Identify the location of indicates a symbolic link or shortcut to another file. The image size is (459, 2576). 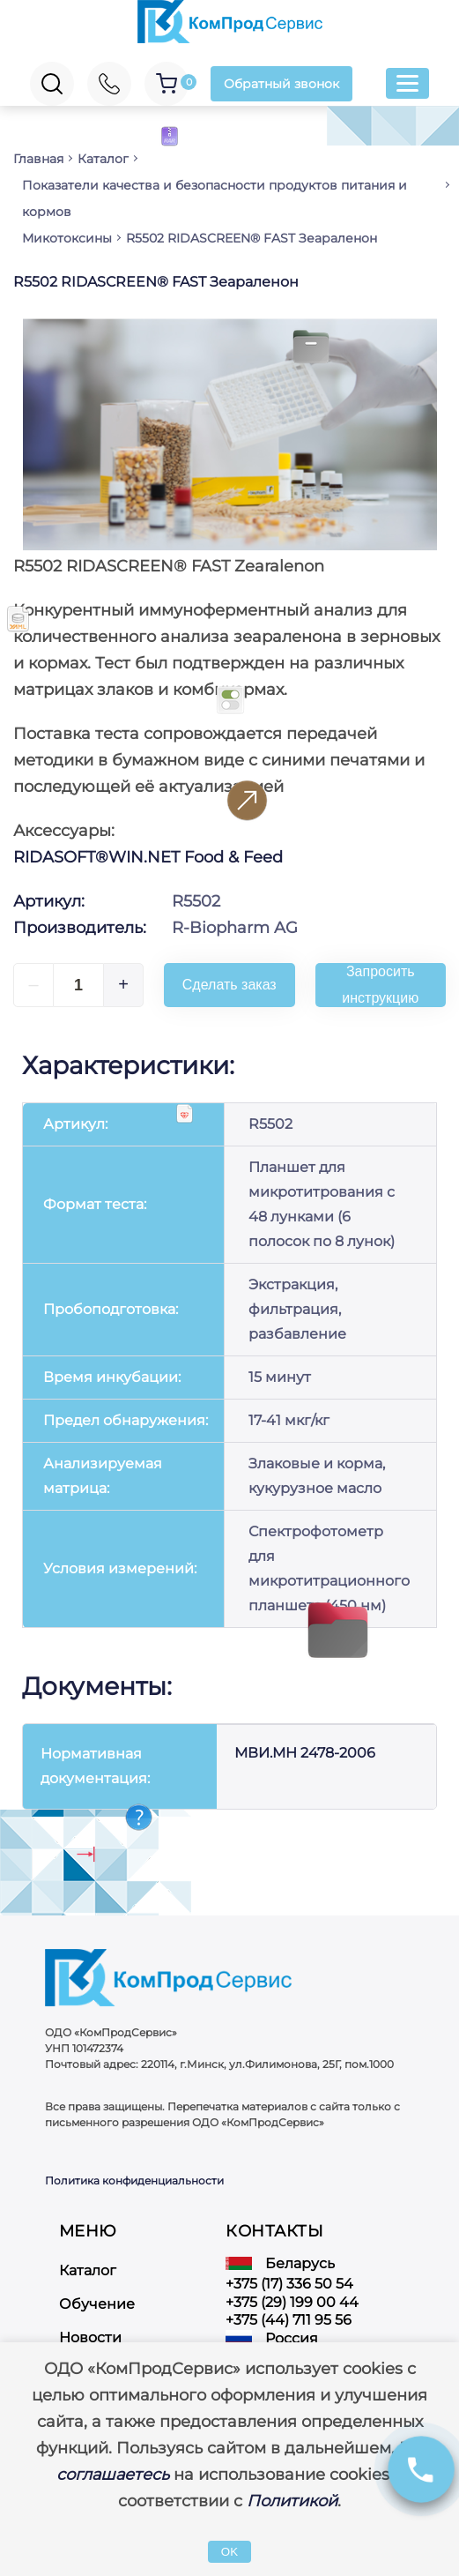
(247, 800).